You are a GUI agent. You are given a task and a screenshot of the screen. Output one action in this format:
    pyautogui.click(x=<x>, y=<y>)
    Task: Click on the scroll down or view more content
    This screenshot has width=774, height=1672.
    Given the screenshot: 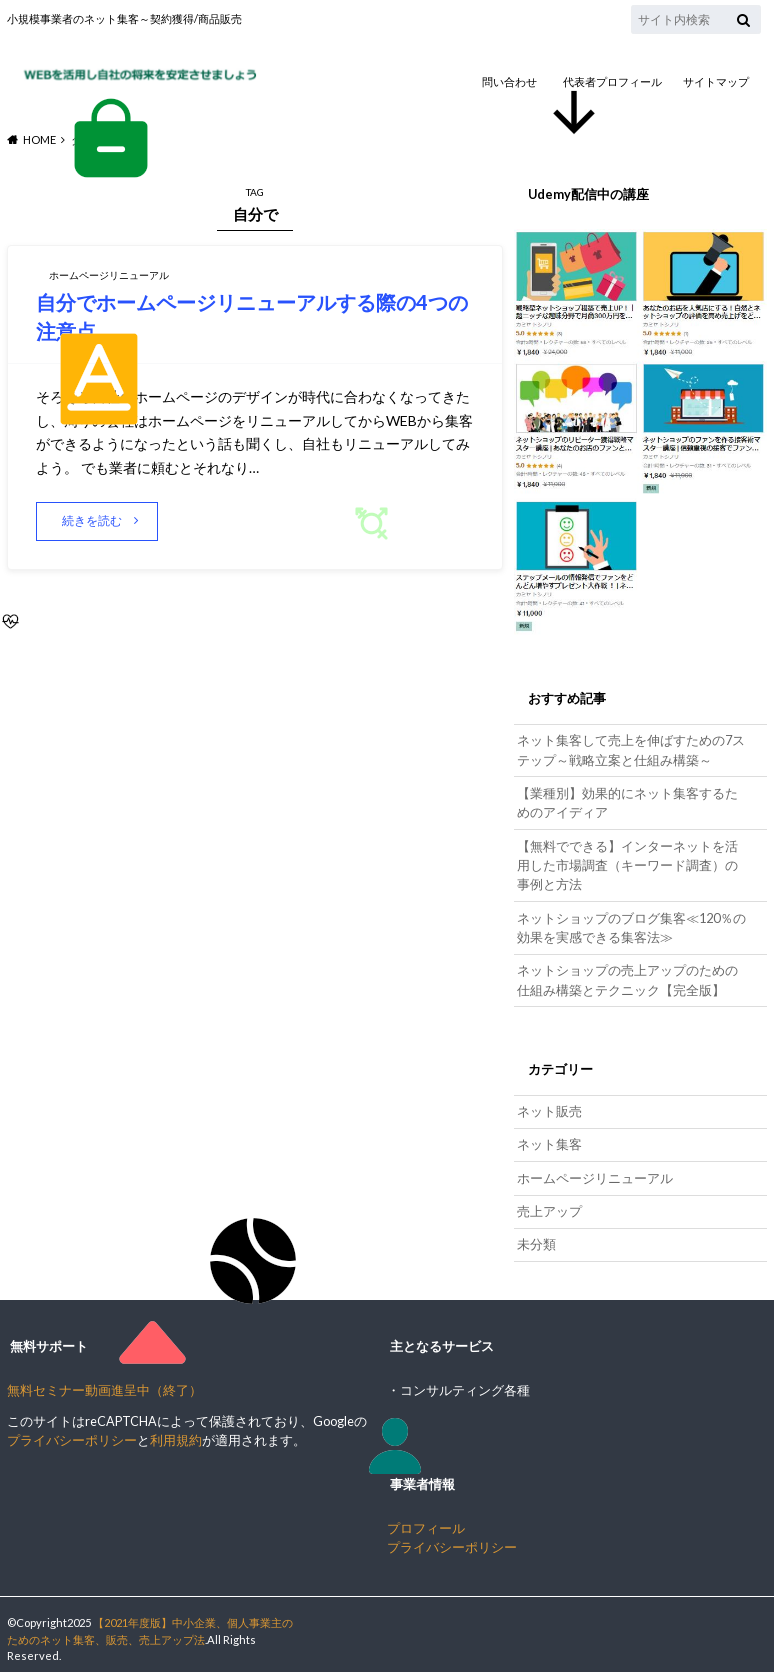 What is the action you would take?
    pyautogui.click(x=574, y=112)
    